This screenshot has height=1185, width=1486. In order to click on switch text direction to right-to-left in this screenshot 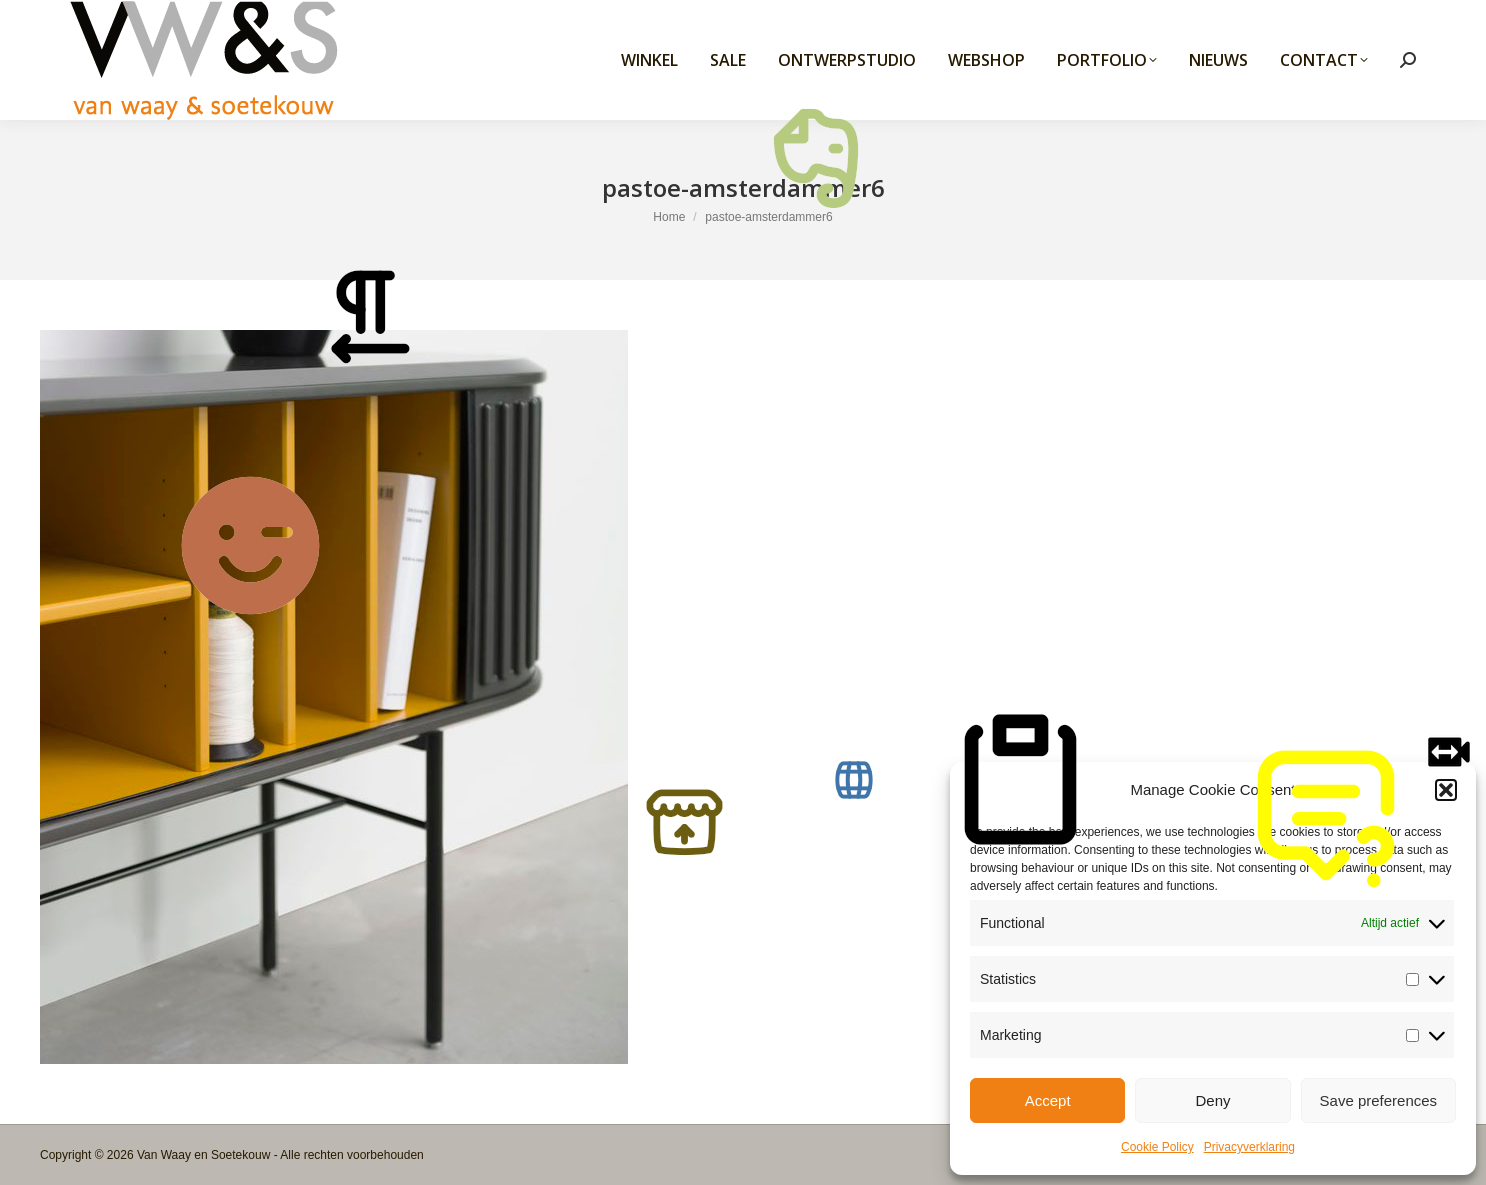, I will do `click(370, 314)`.